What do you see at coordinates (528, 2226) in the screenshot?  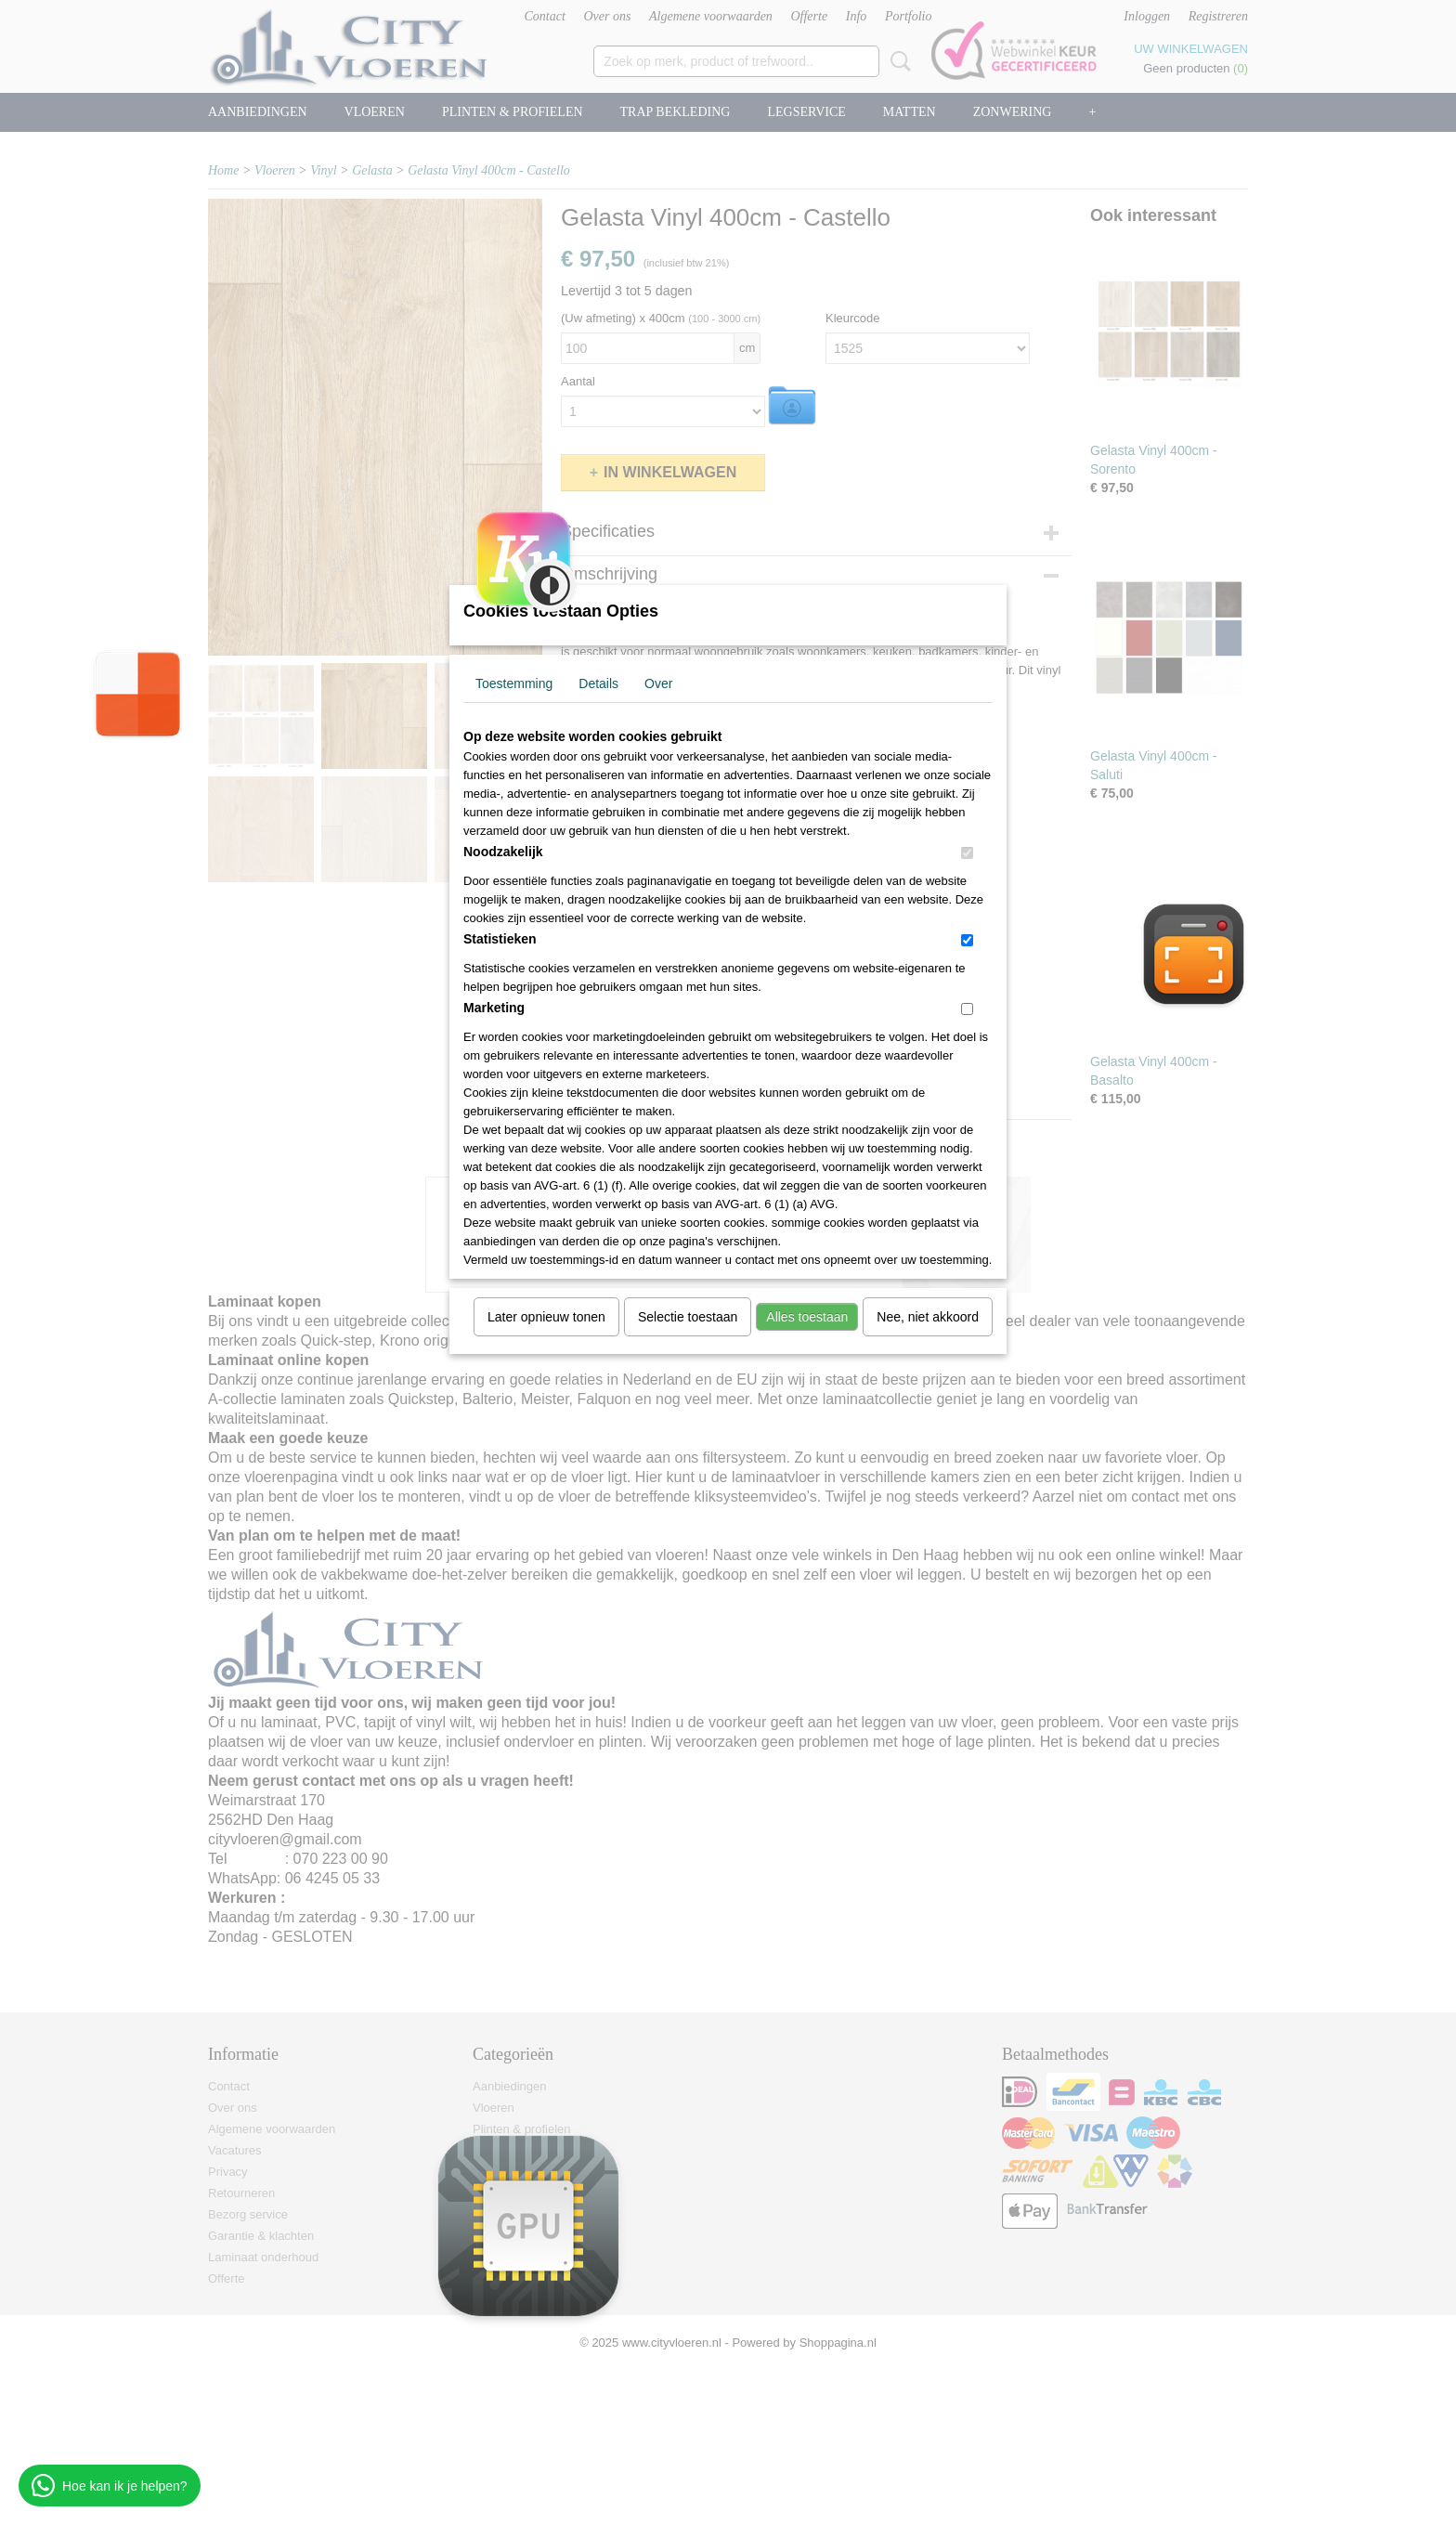 I see `open graphics card driver settings` at bounding box center [528, 2226].